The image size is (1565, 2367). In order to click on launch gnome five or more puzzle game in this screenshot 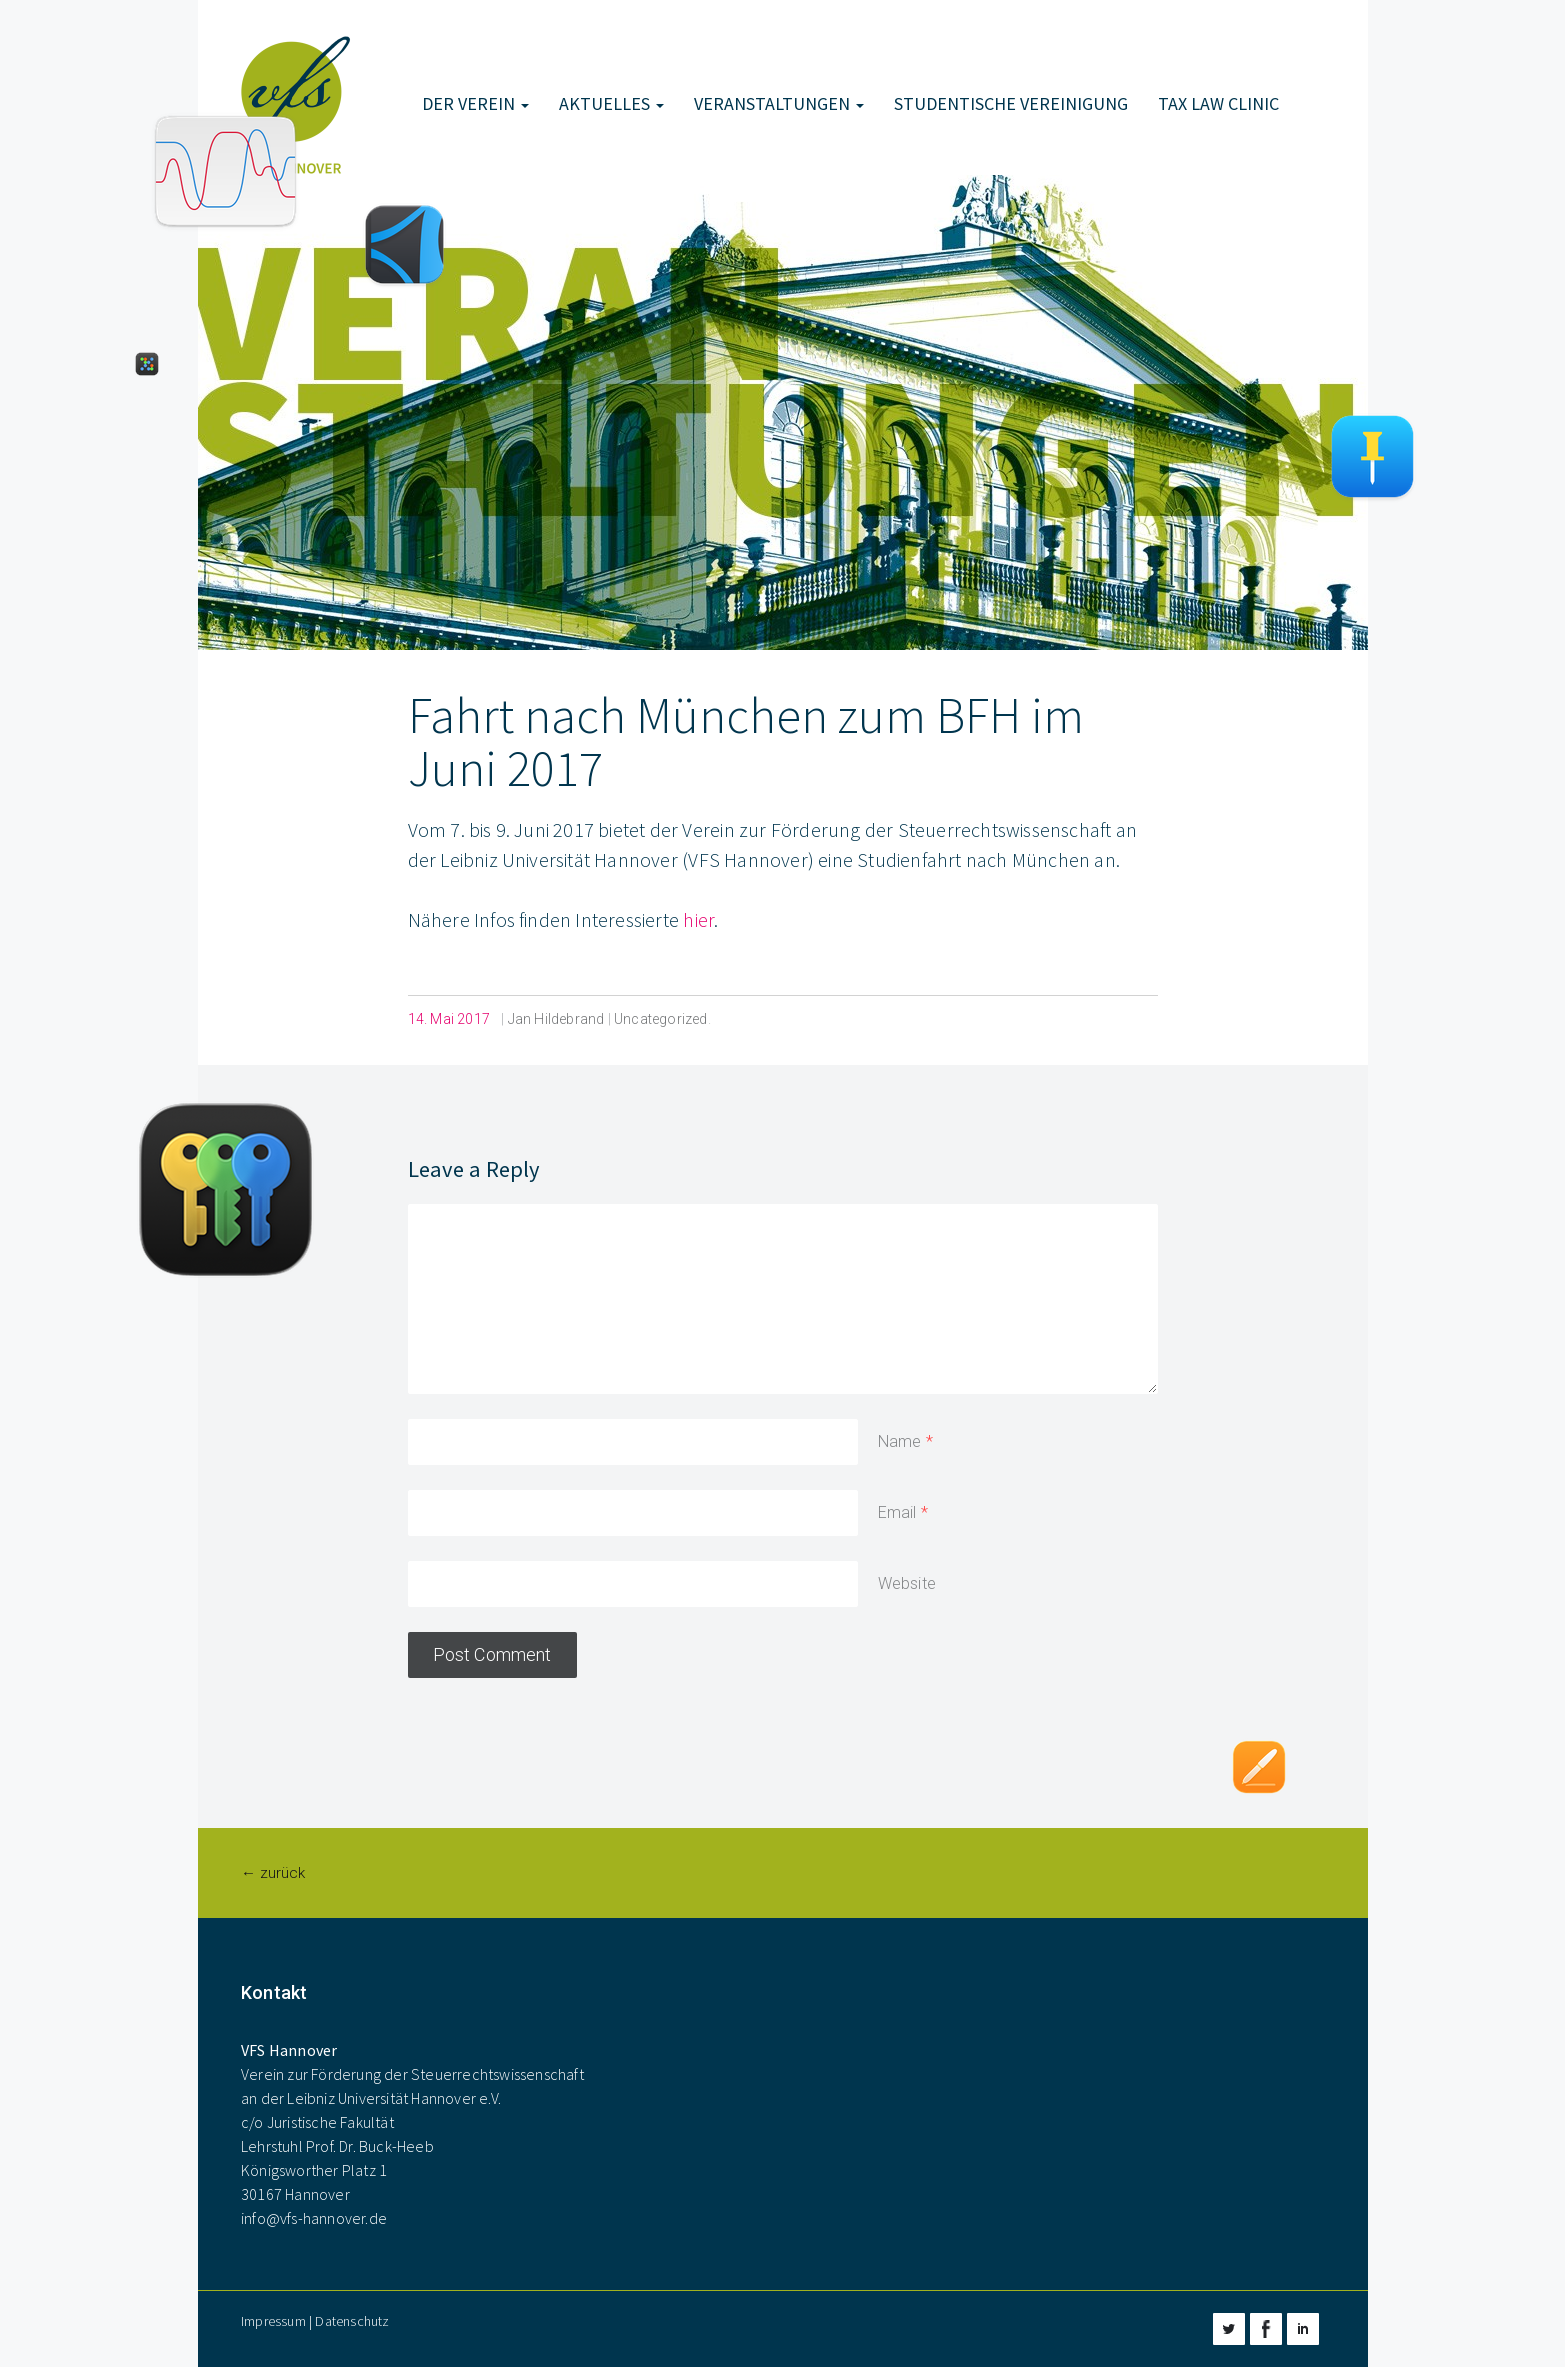, I will do `click(147, 364)`.